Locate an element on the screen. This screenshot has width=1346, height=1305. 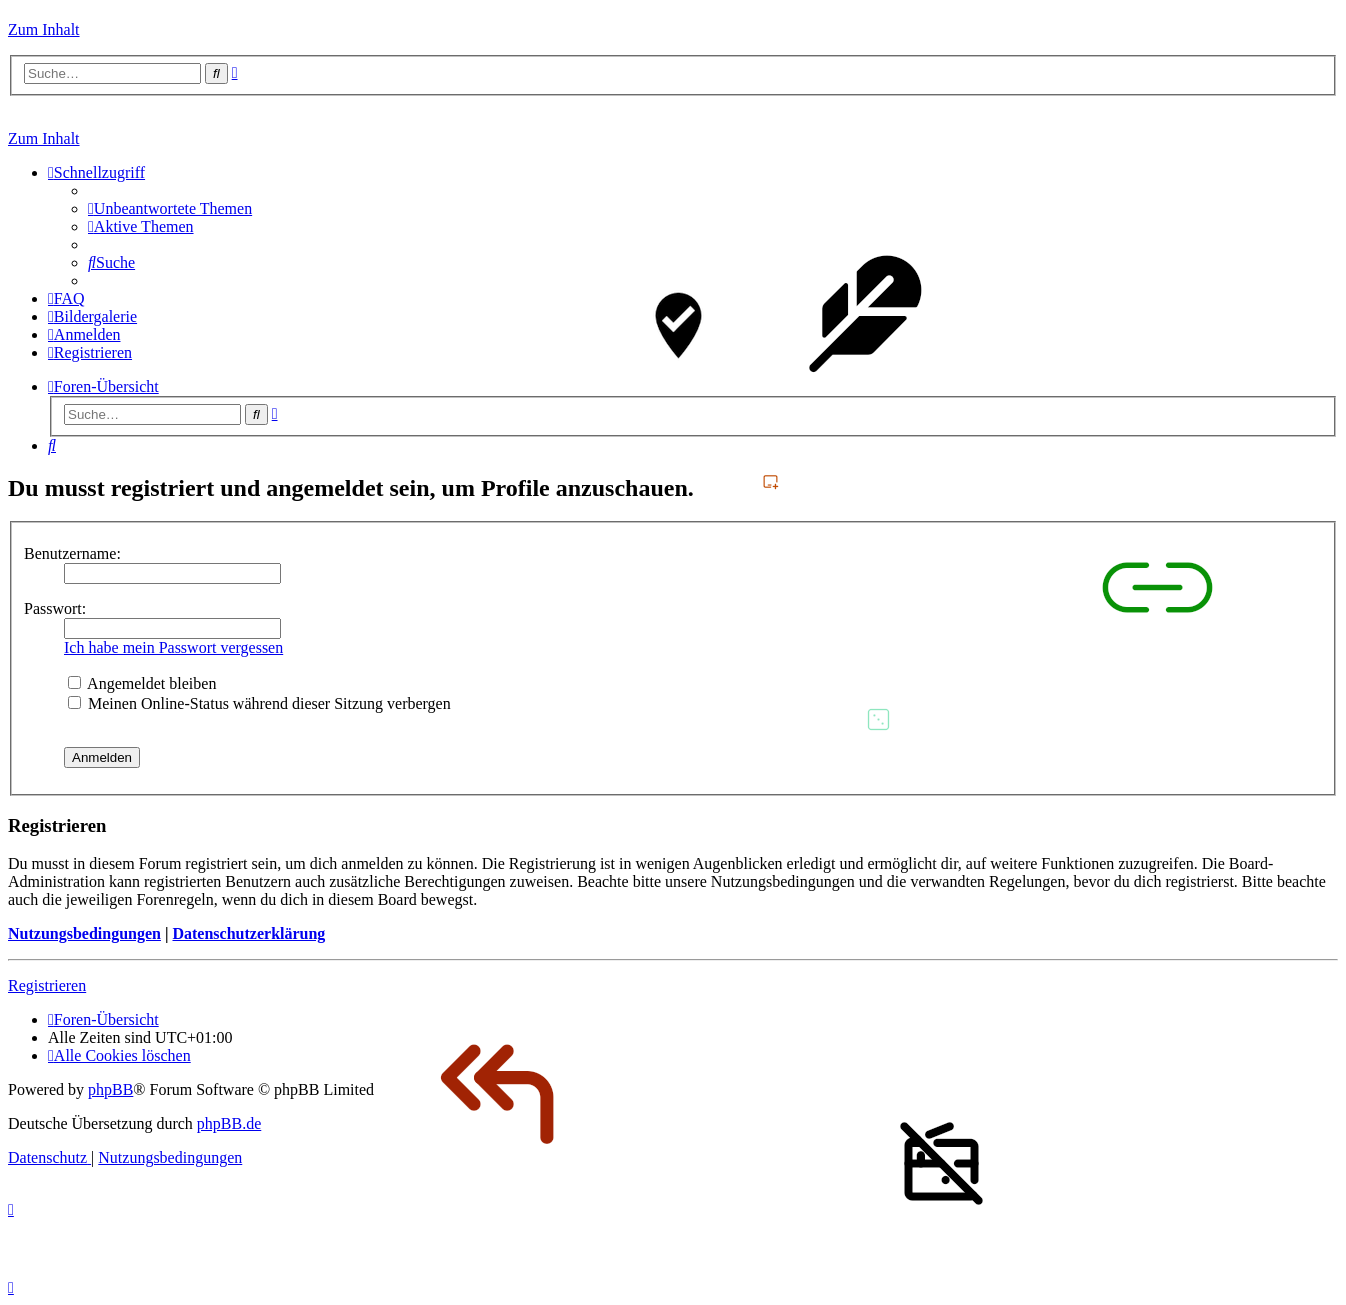
compose a new post or message is located at coordinates (861, 316).